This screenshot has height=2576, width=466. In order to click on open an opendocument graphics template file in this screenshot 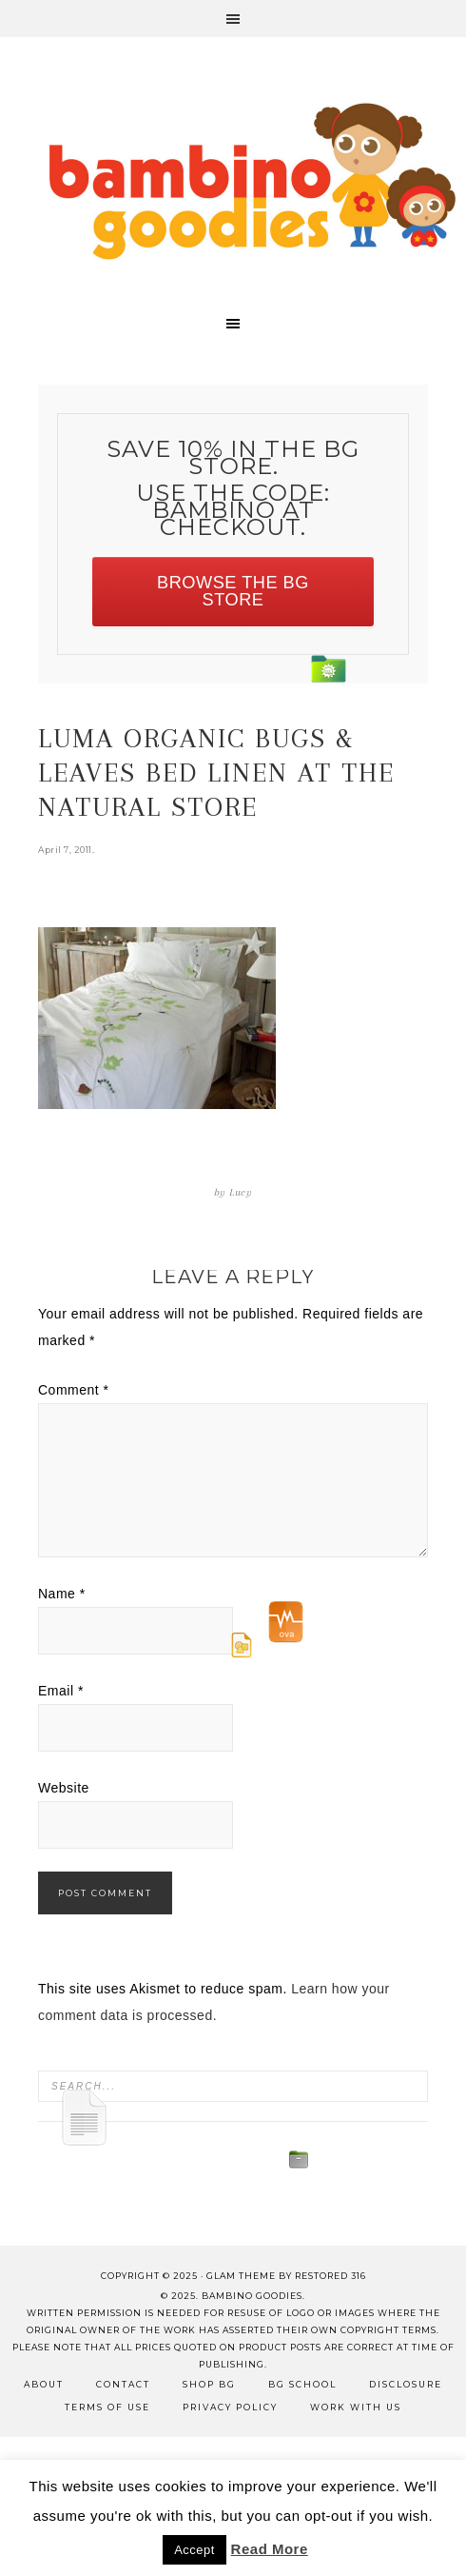, I will do `click(242, 1645)`.